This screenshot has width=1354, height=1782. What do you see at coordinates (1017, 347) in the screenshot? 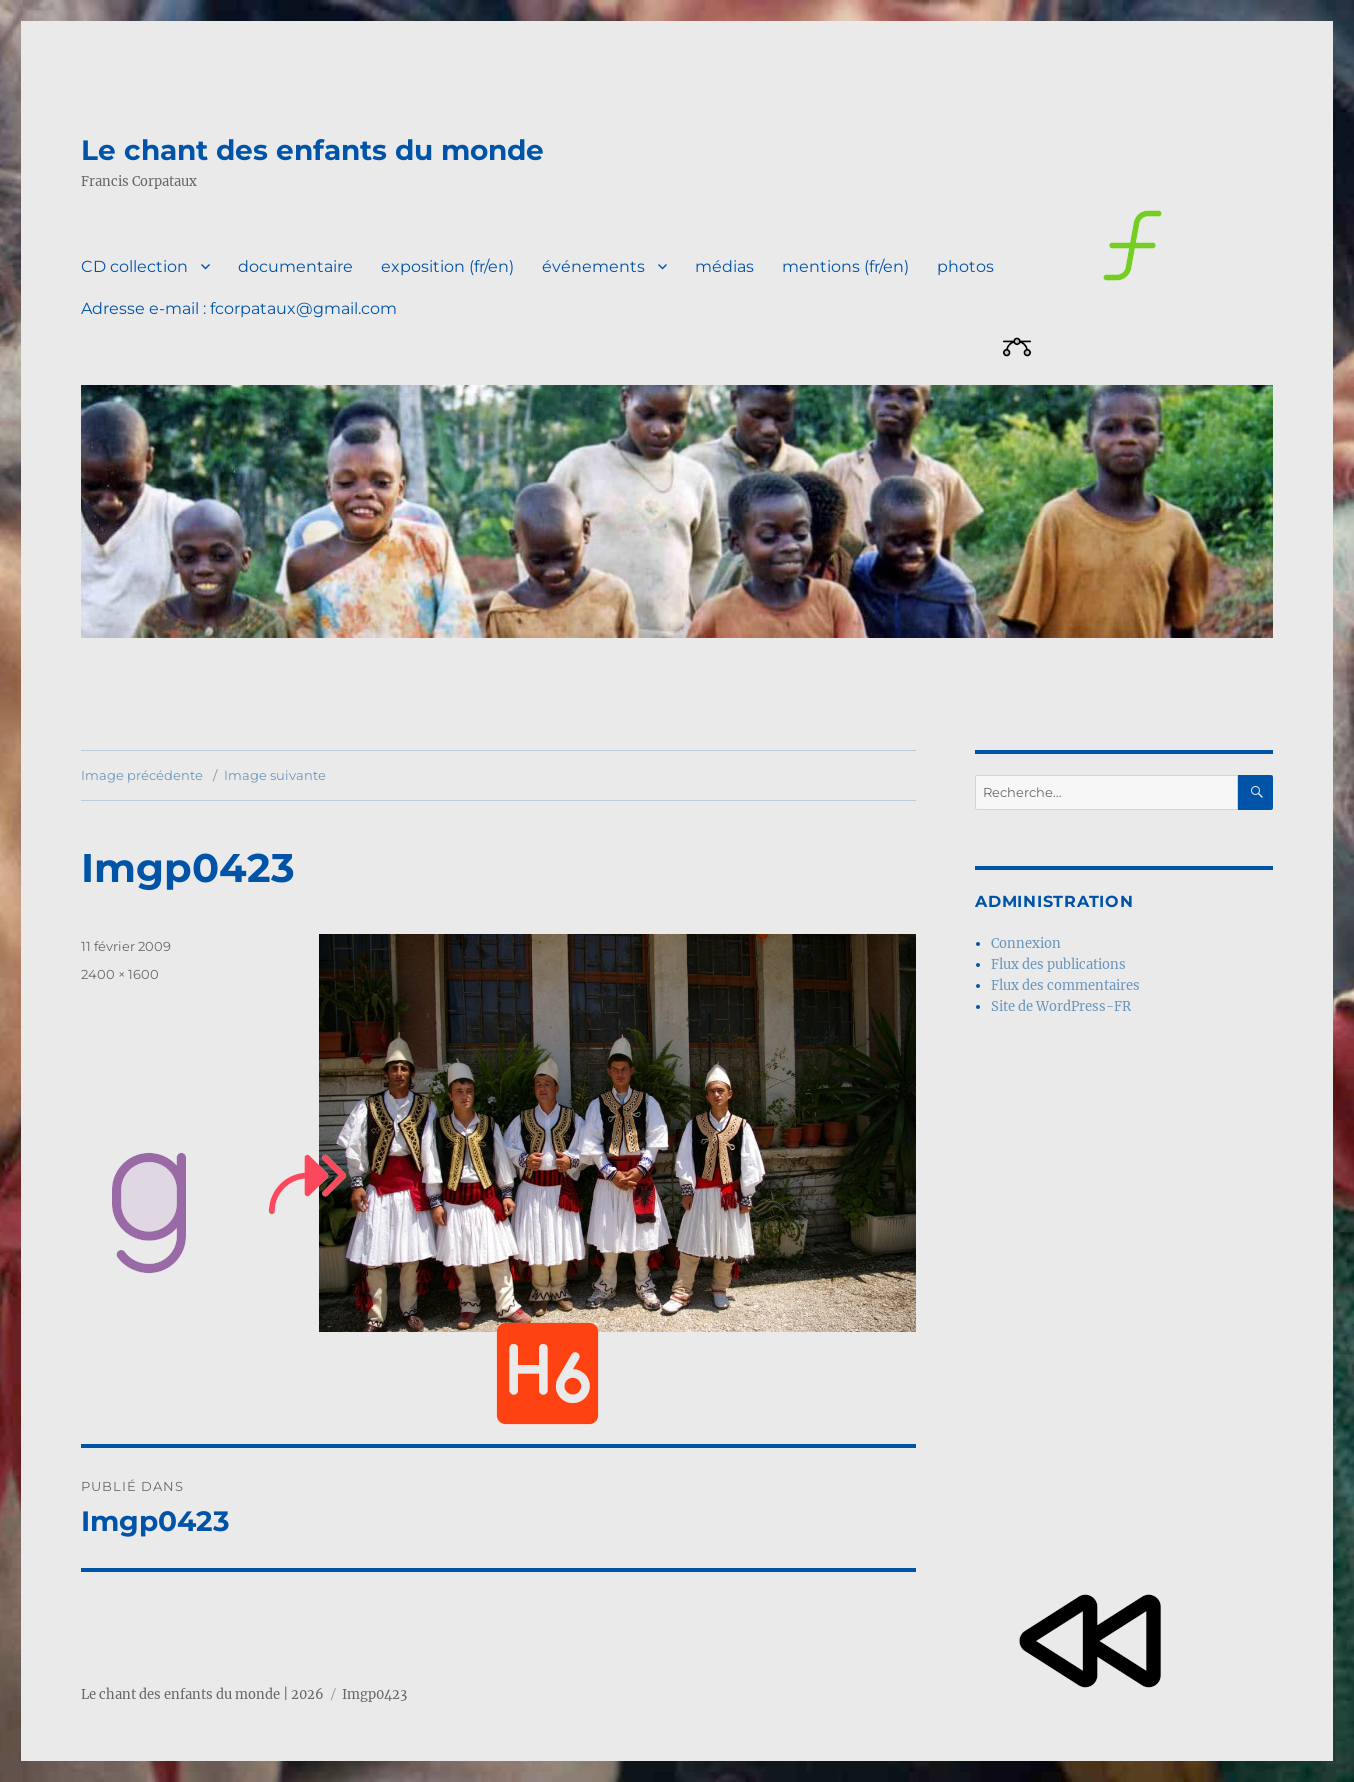
I see `edit vector path curves` at bounding box center [1017, 347].